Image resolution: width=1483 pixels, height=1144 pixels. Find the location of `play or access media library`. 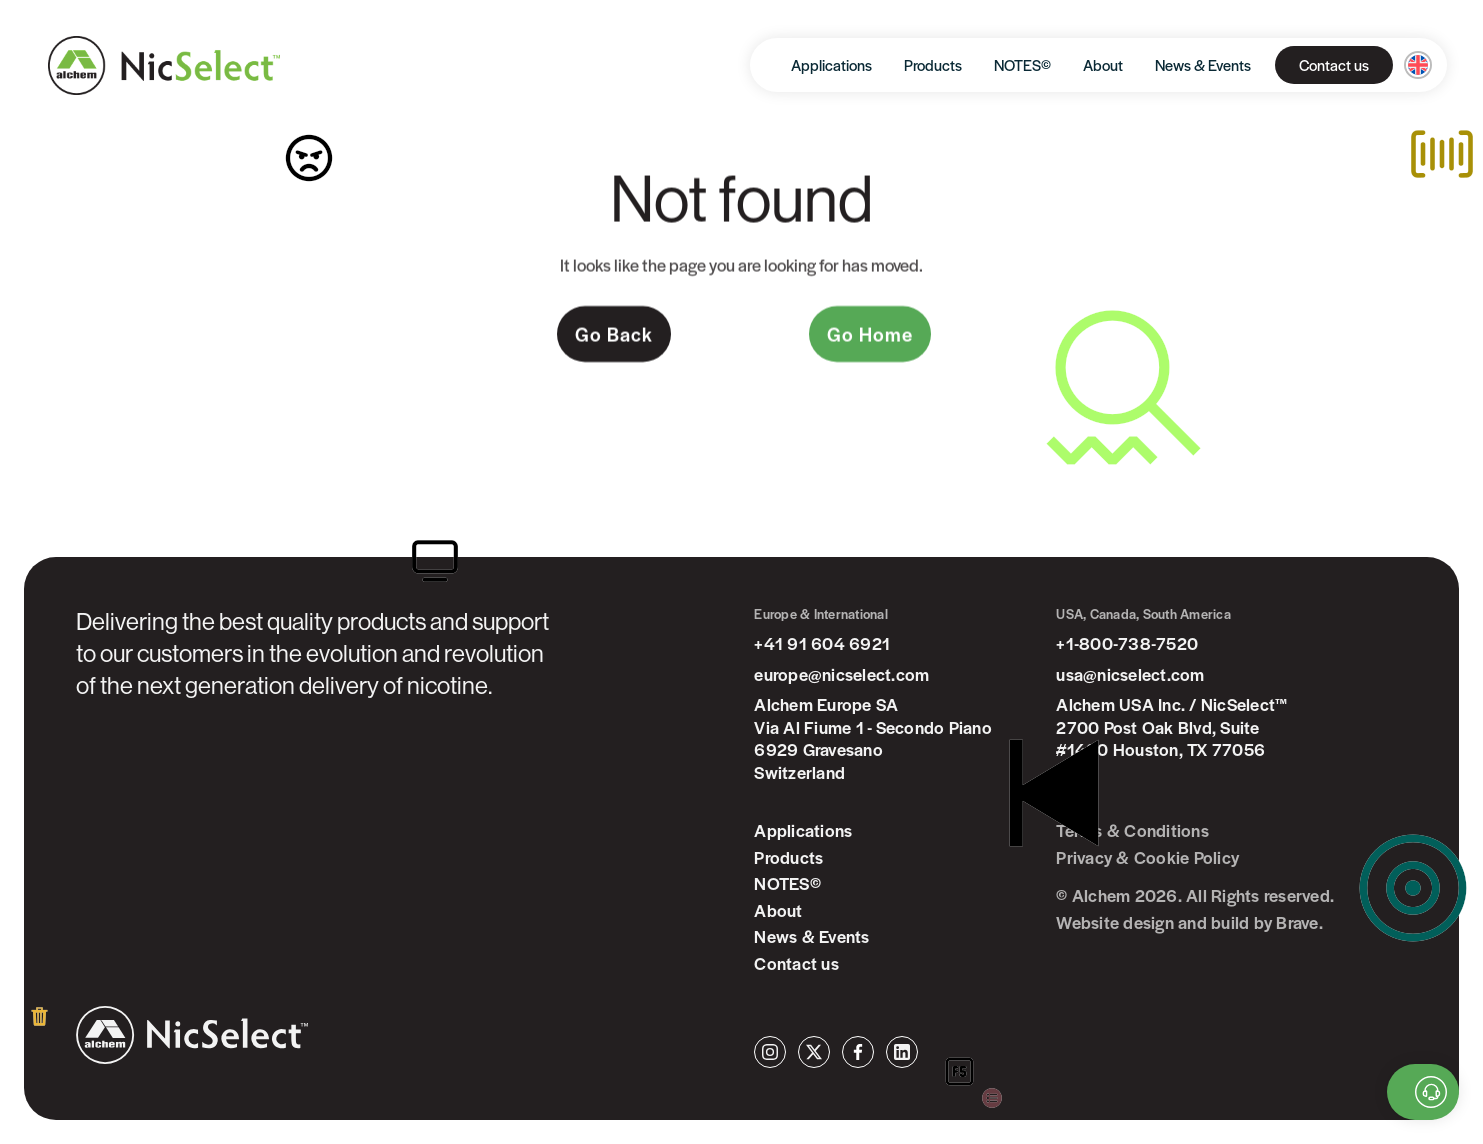

play or access media library is located at coordinates (1413, 888).